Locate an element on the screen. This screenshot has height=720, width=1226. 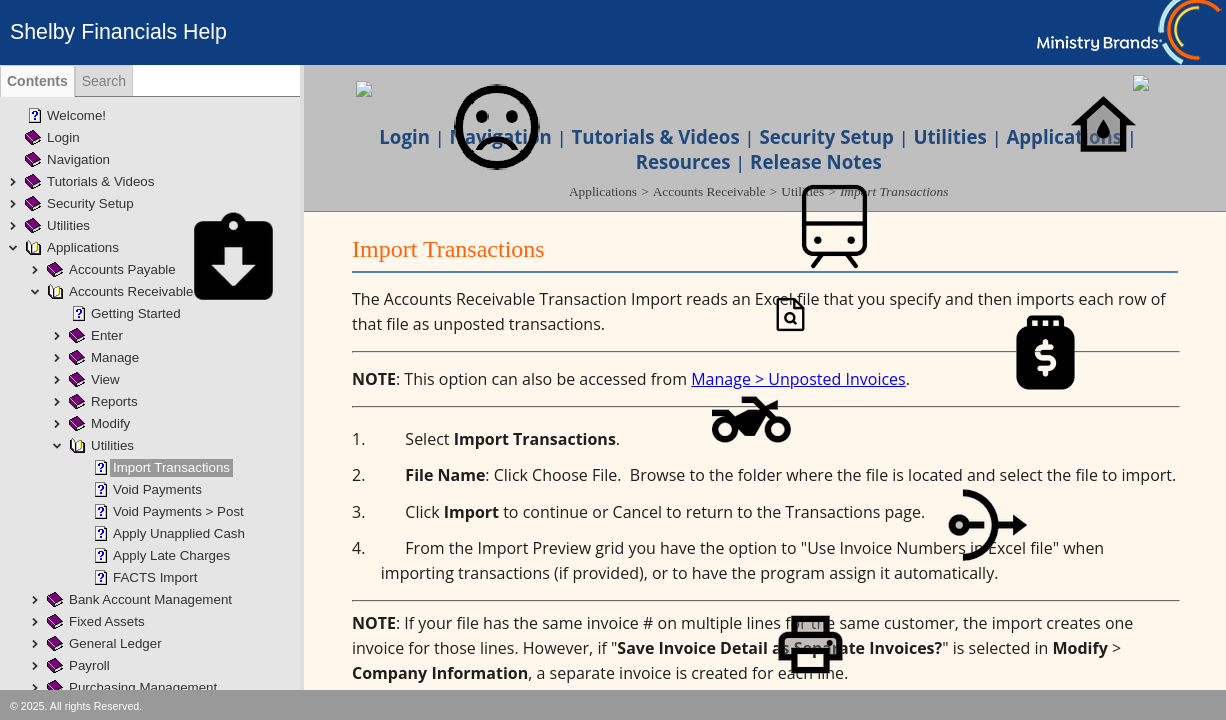
view motorcycle-friendly routes is located at coordinates (751, 419).